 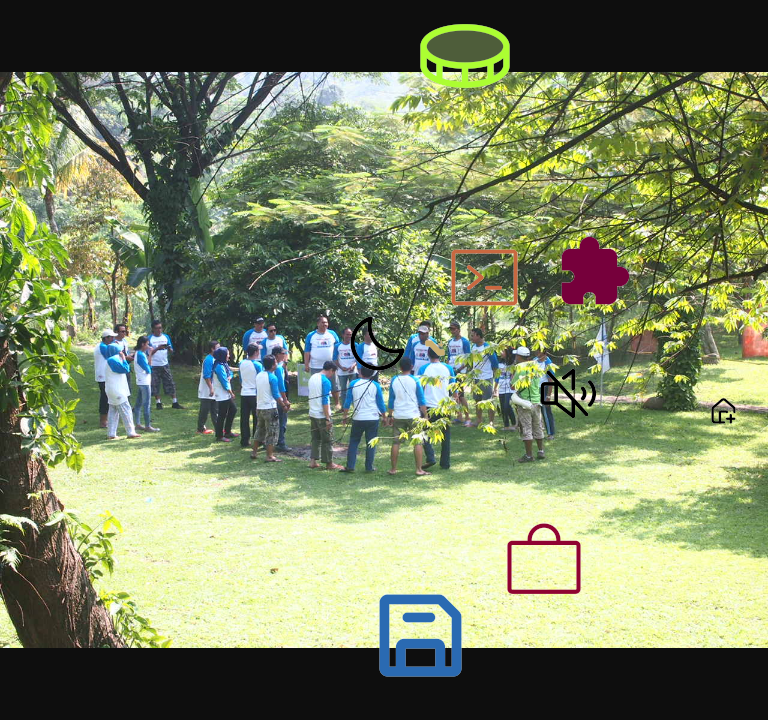 I want to click on manage browser extensions, so click(x=595, y=270).